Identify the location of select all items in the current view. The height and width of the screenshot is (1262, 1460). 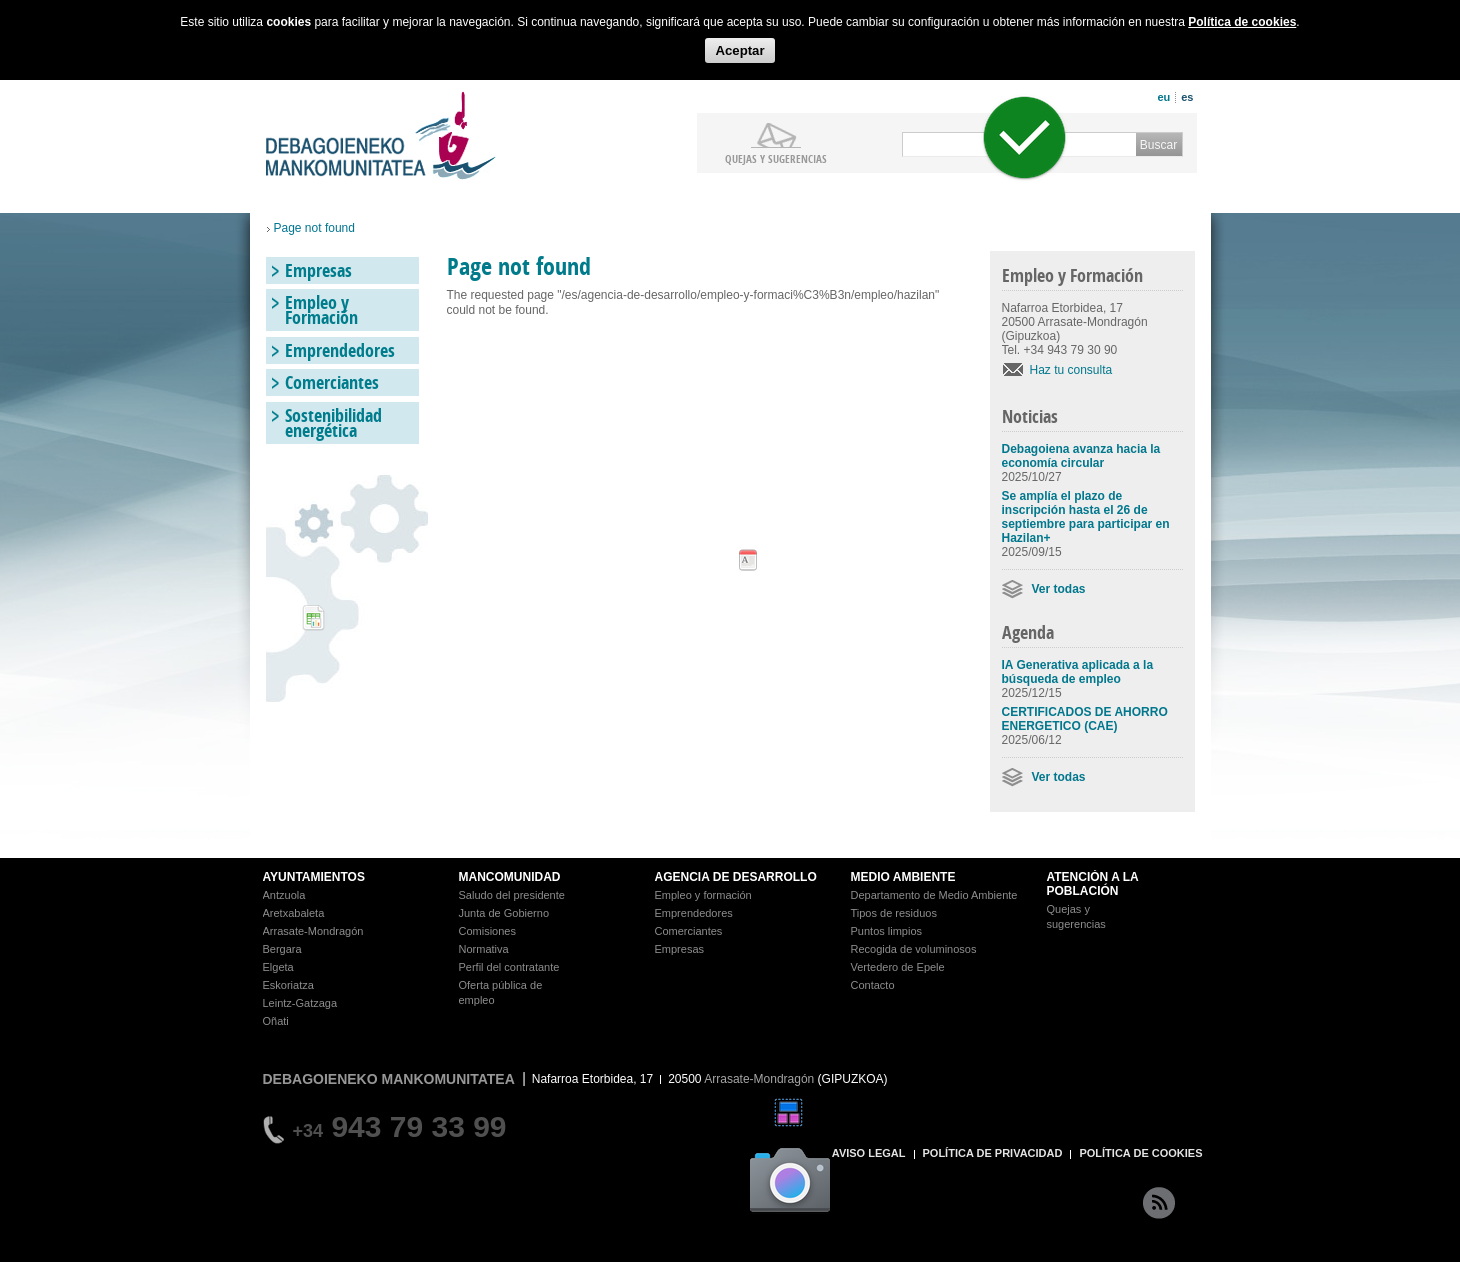
(788, 1112).